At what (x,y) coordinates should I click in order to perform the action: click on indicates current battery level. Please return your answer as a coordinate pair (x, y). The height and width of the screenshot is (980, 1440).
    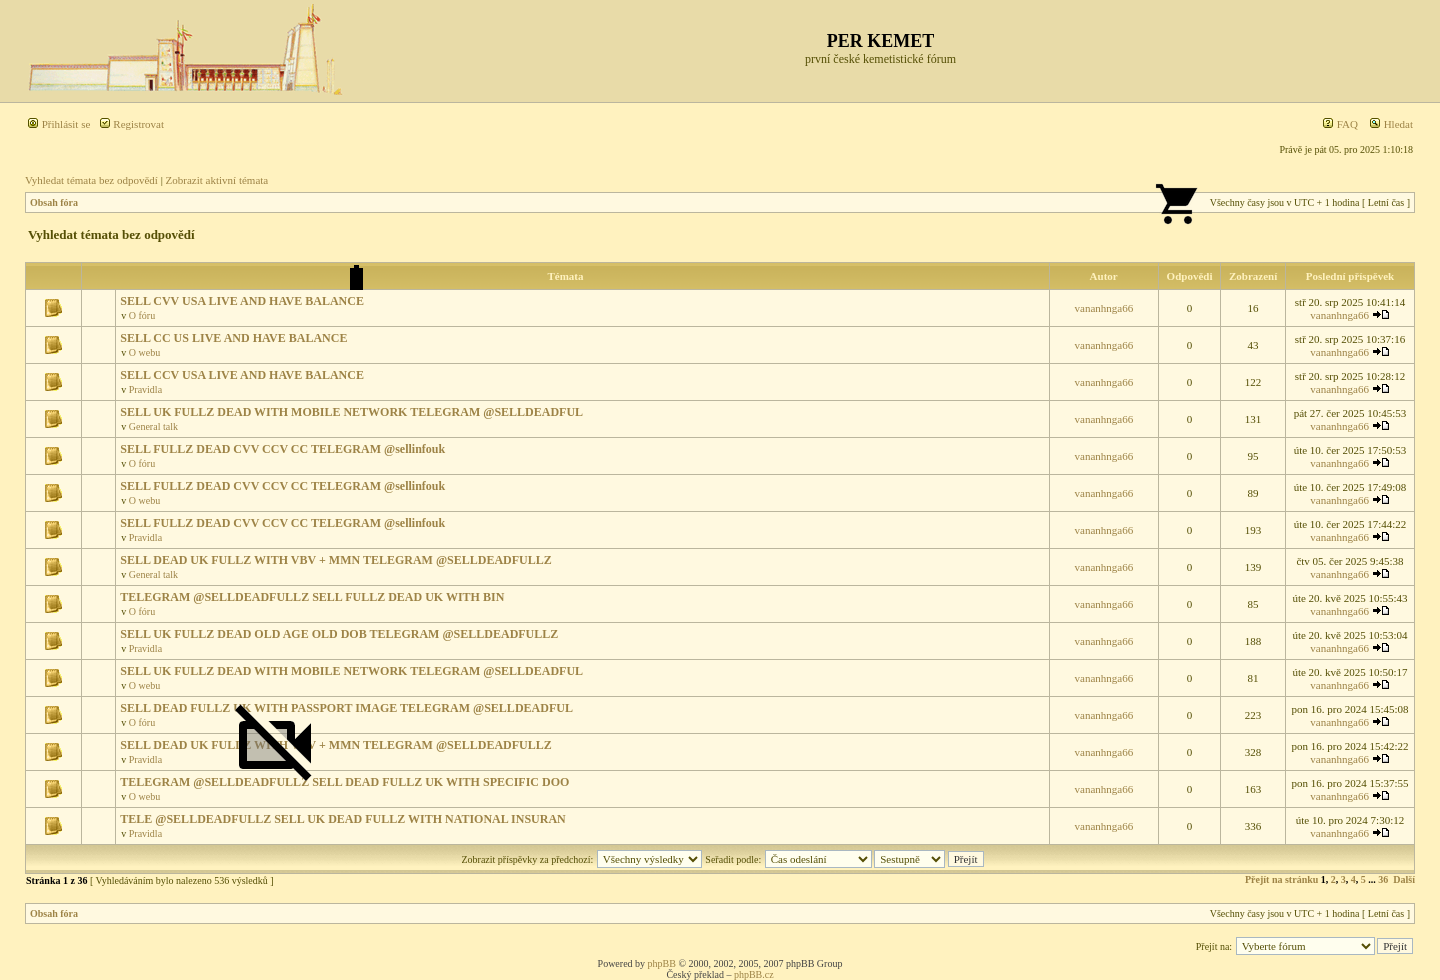
    Looking at the image, I should click on (356, 277).